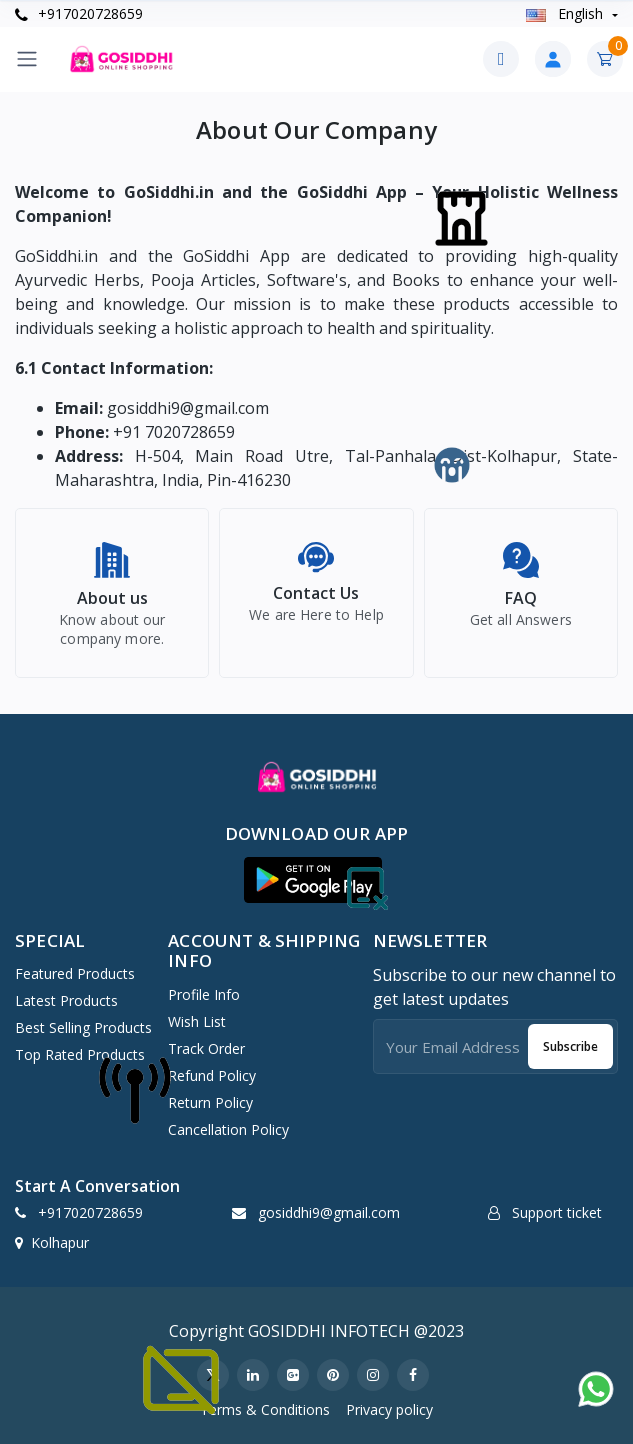 The width and height of the screenshot is (633, 1444). What do you see at coordinates (461, 217) in the screenshot?
I see `access castle or fortress-themed game content` at bounding box center [461, 217].